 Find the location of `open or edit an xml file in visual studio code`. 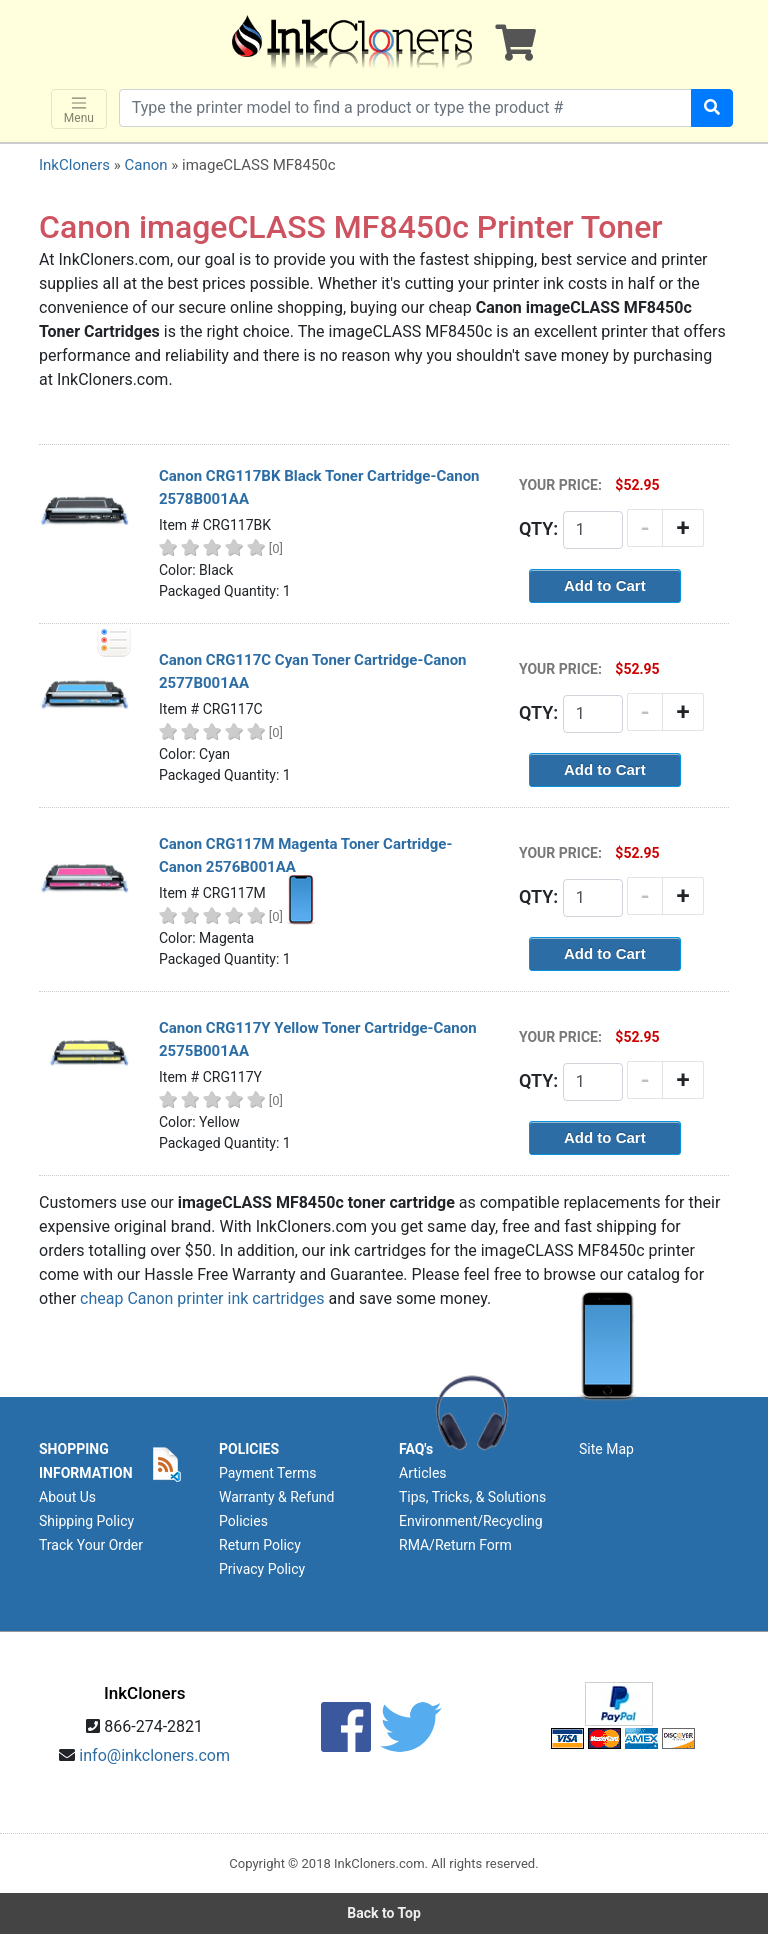

open or edit an xml file in visual studio code is located at coordinates (165, 1464).